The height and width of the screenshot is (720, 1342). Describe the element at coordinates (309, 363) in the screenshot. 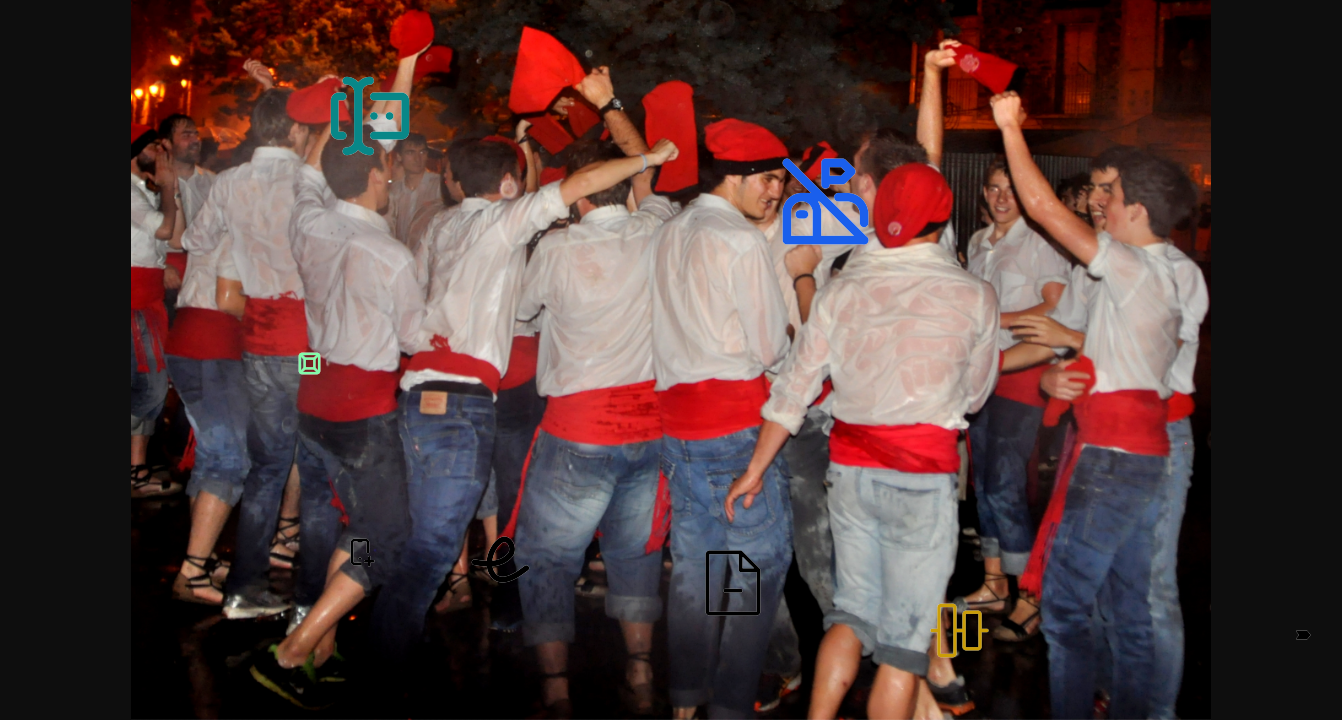

I see `inspect element box model in developer tools` at that location.